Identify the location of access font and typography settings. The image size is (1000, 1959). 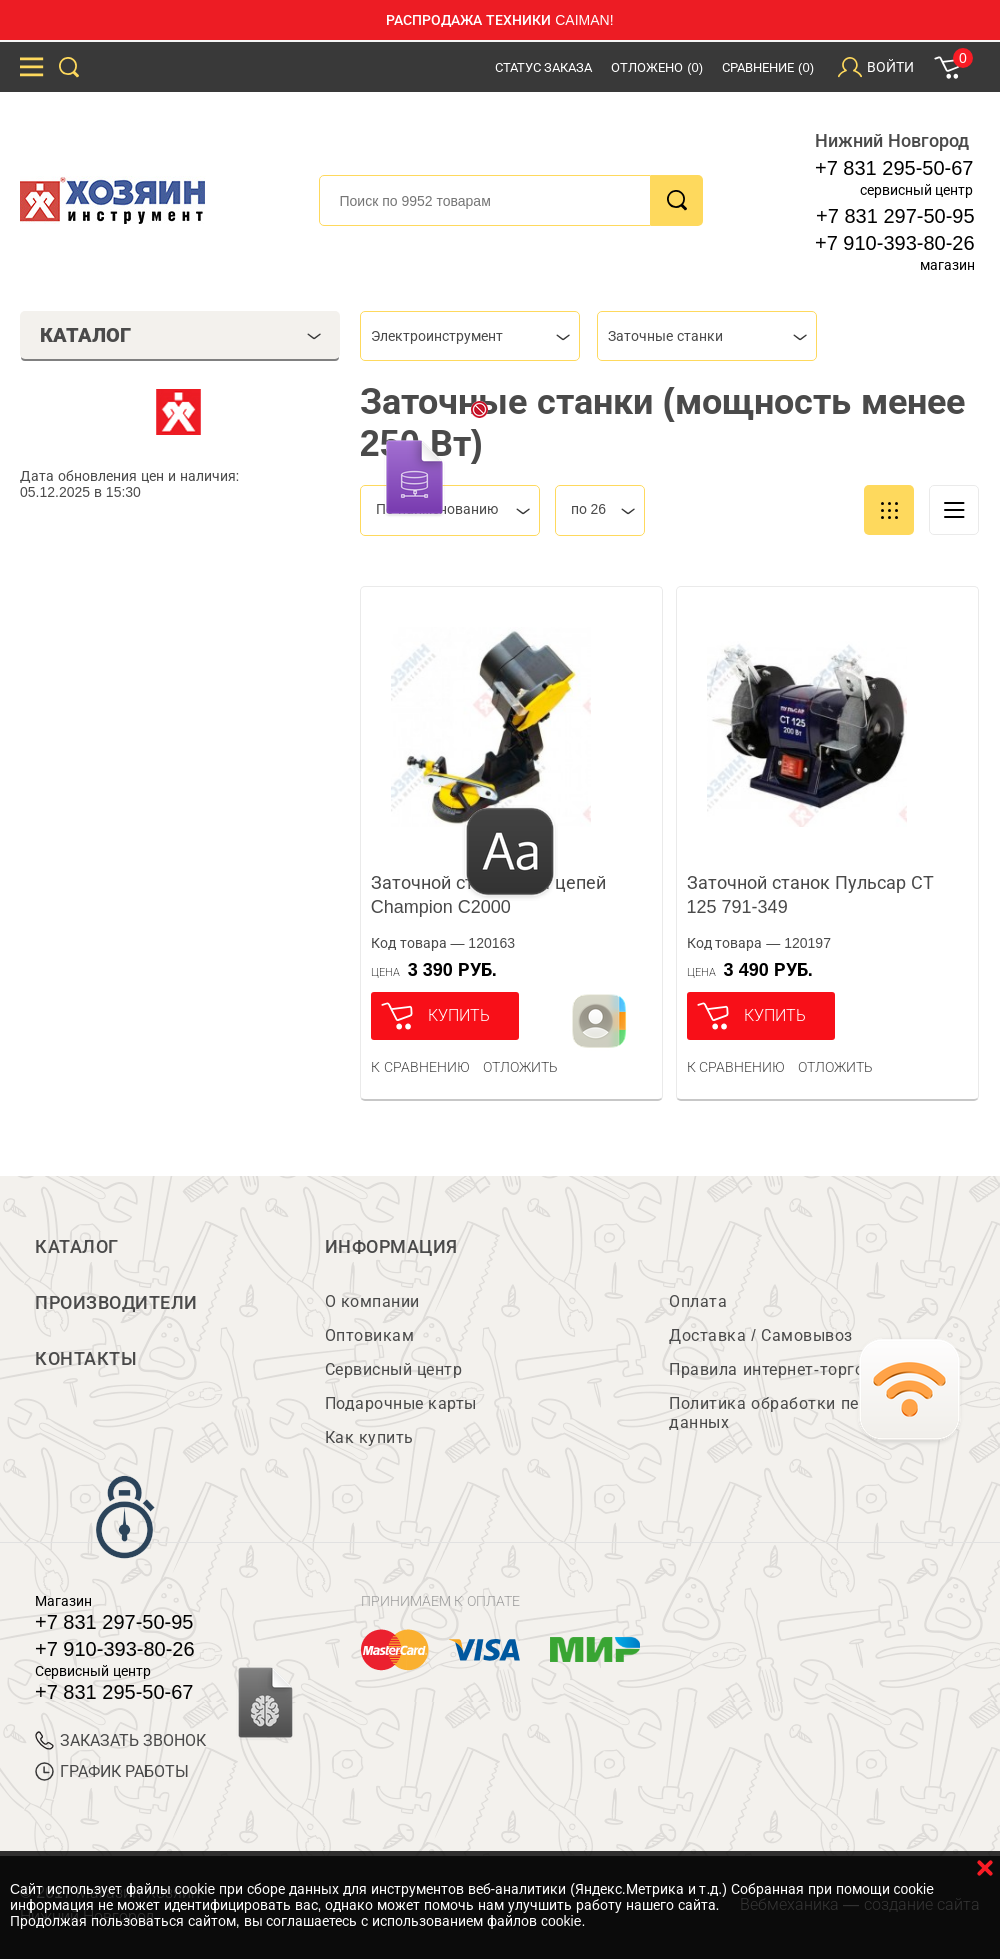
(510, 853).